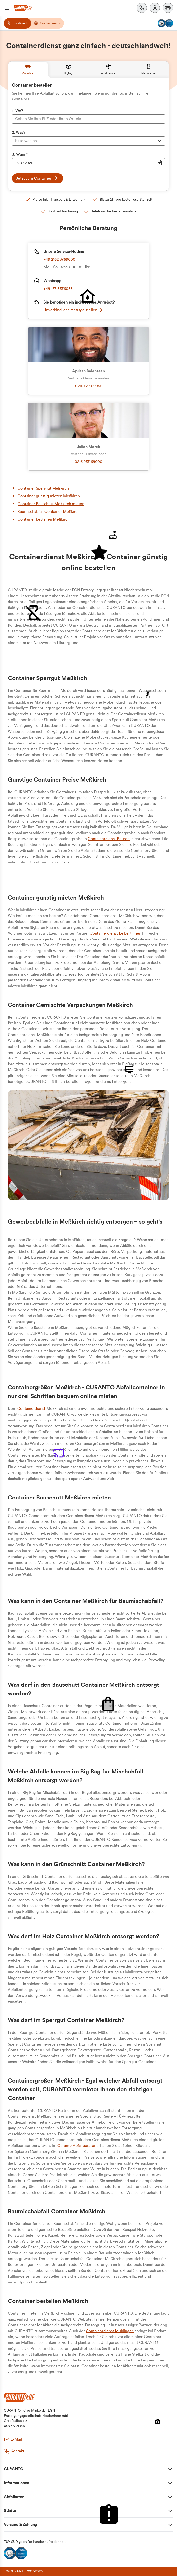 This screenshot has width=177, height=2576. What do you see at coordinates (108, 1704) in the screenshot?
I see `view your shopping bag` at bounding box center [108, 1704].